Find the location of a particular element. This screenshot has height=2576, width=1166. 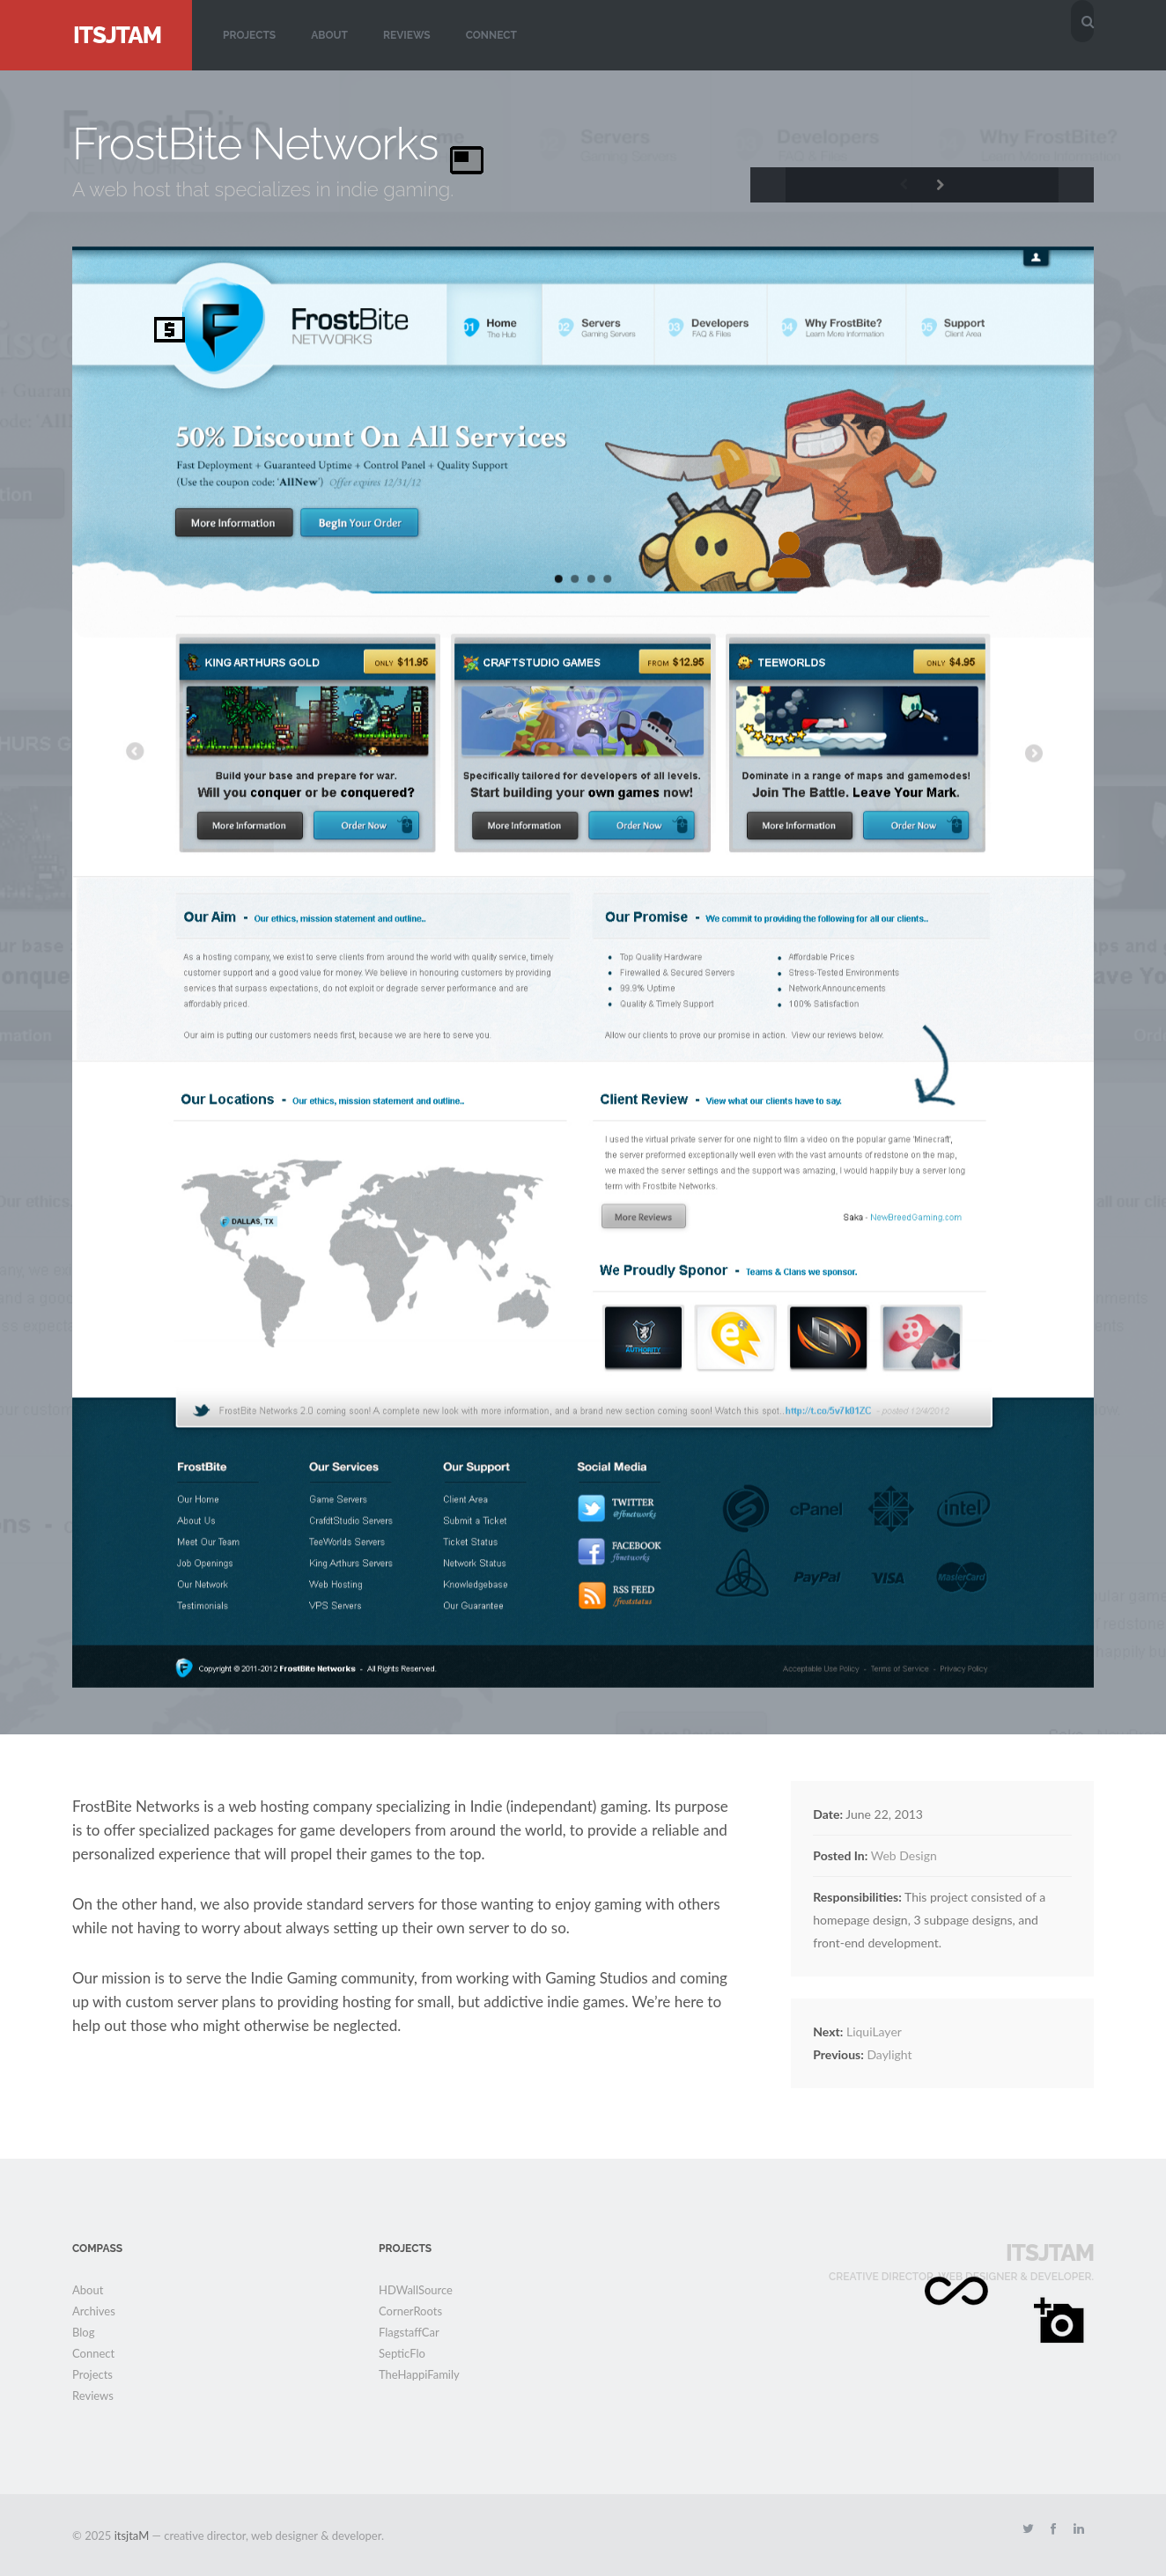

indicates unlimited or infinite capacity is located at coordinates (956, 2291).